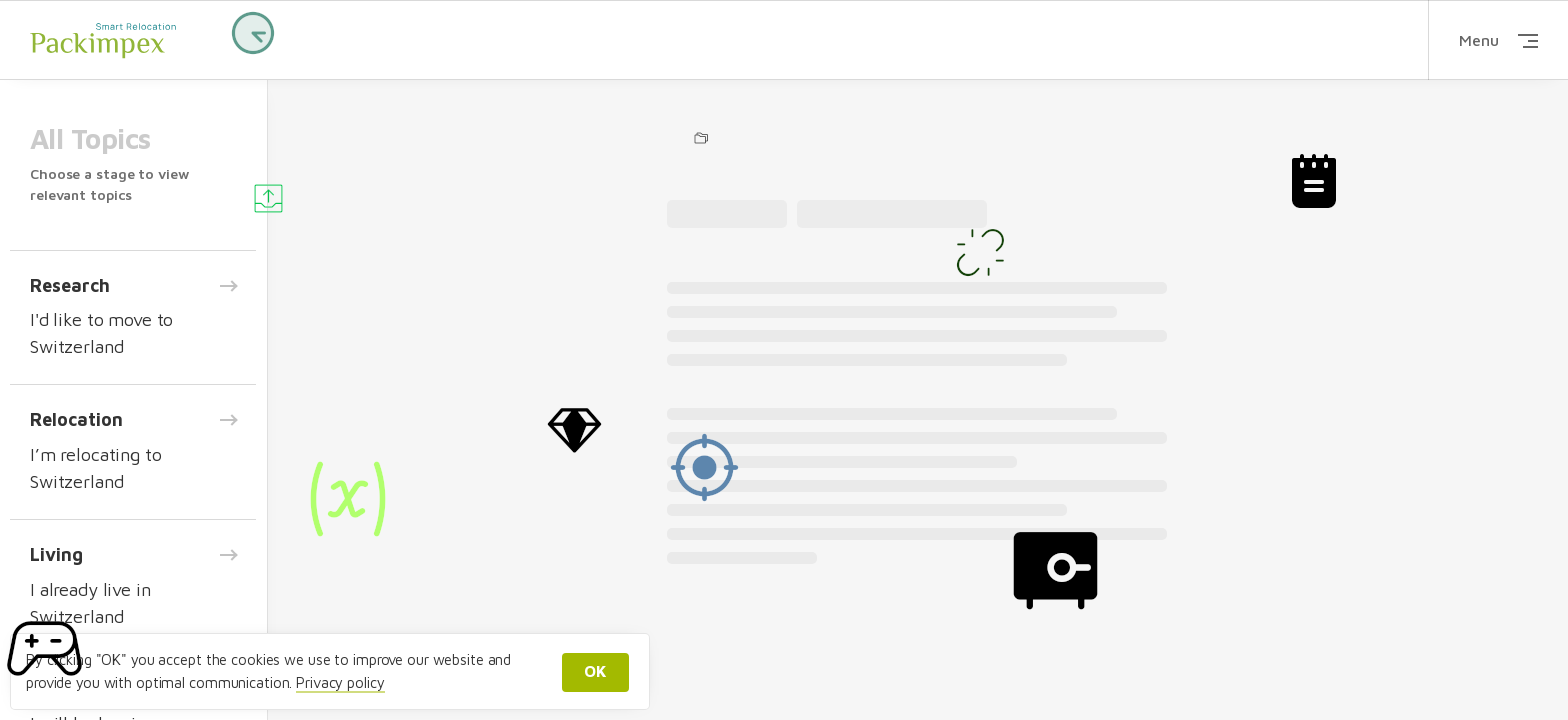 This screenshot has width=1568, height=720. Describe the element at coordinates (44, 648) in the screenshot. I see `access games or gaming features` at that location.